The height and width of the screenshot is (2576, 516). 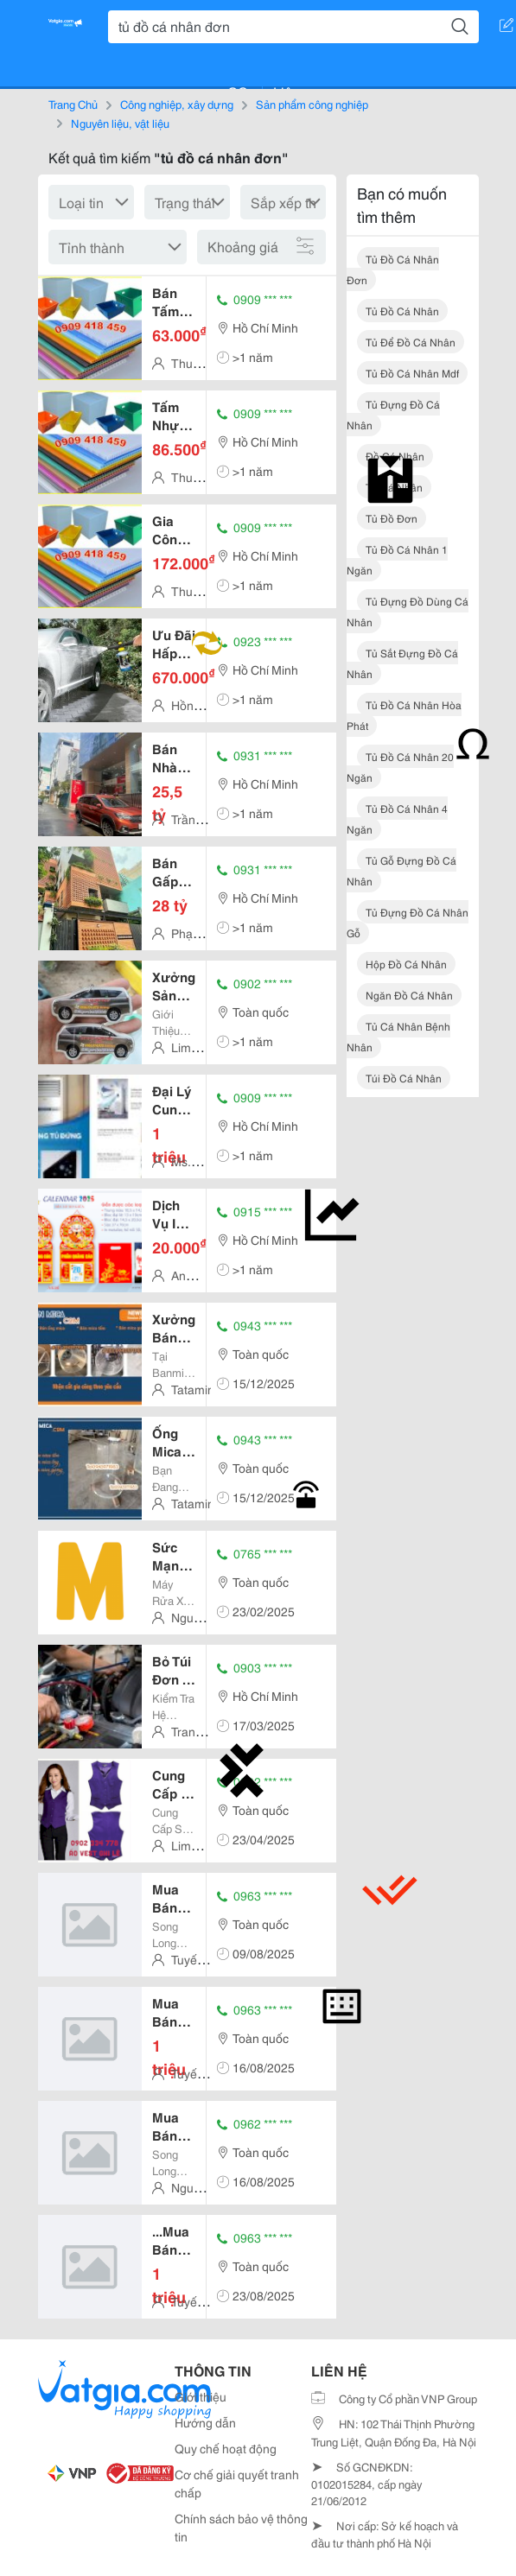 I want to click on insert omega symbol in text editor, so click(x=473, y=745).